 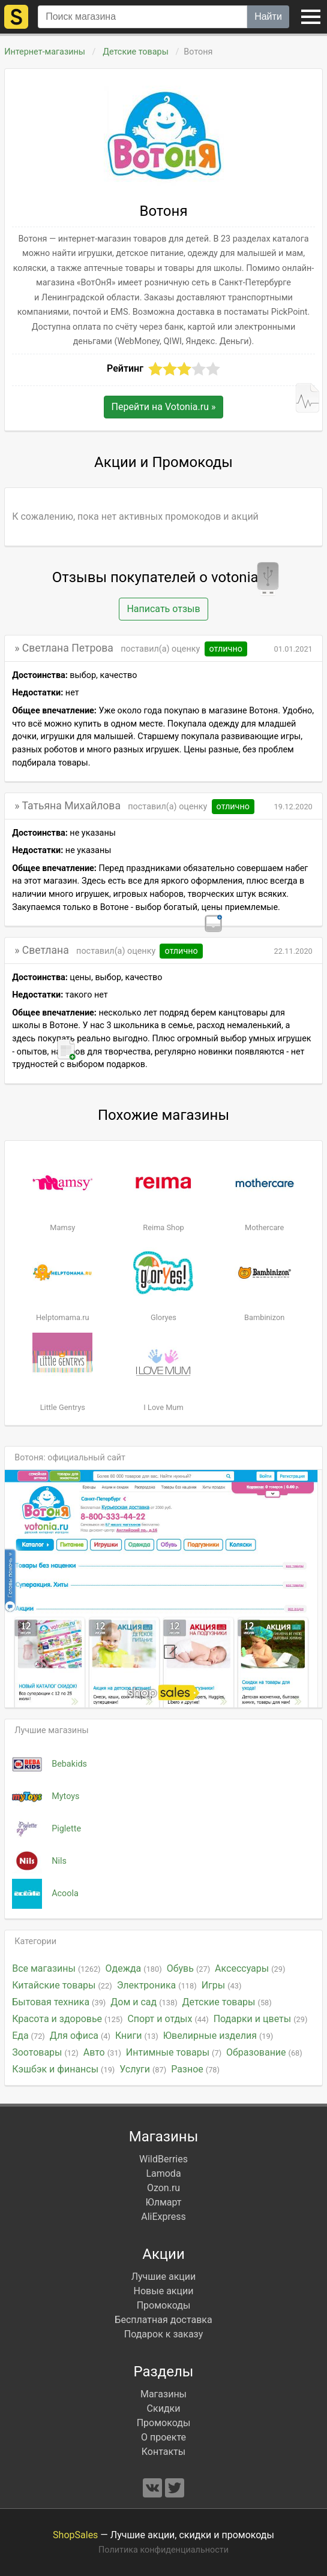 What do you see at coordinates (66, 1049) in the screenshot?
I see `create a new document` at bounding box center [66, 1049].